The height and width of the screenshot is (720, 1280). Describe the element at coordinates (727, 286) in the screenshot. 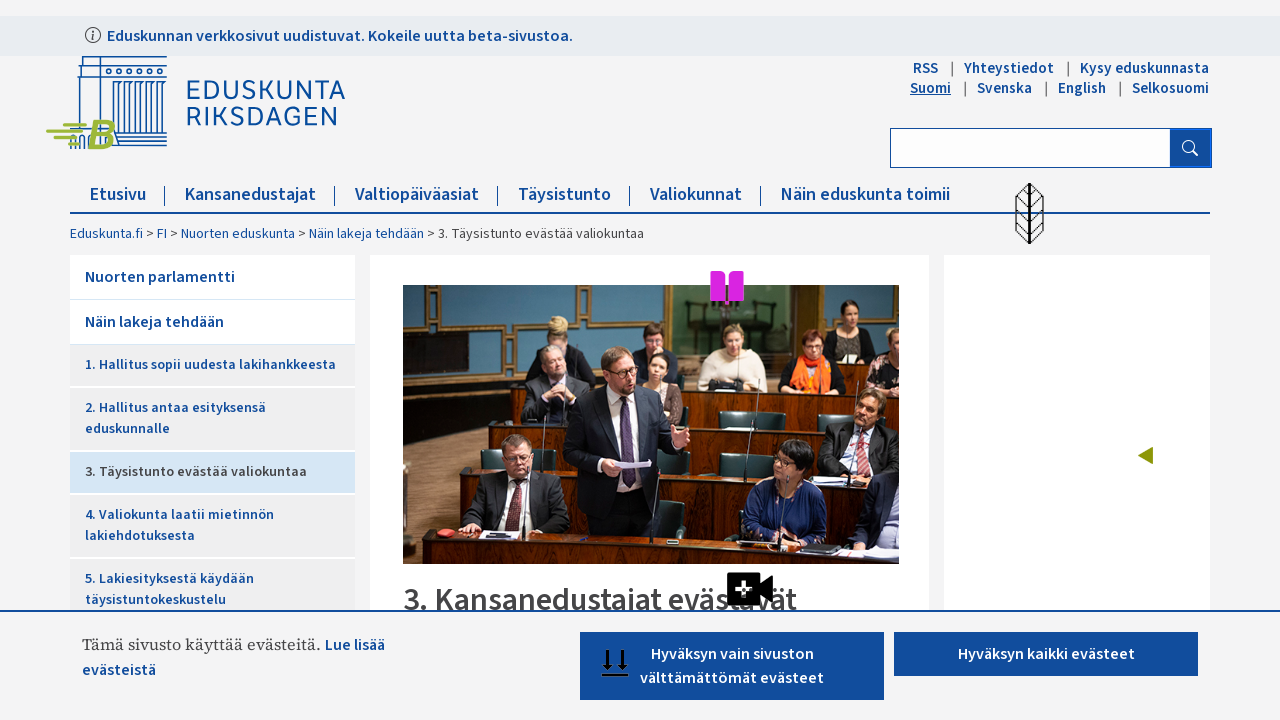

I see `open reading mode or e-reader` at that location.